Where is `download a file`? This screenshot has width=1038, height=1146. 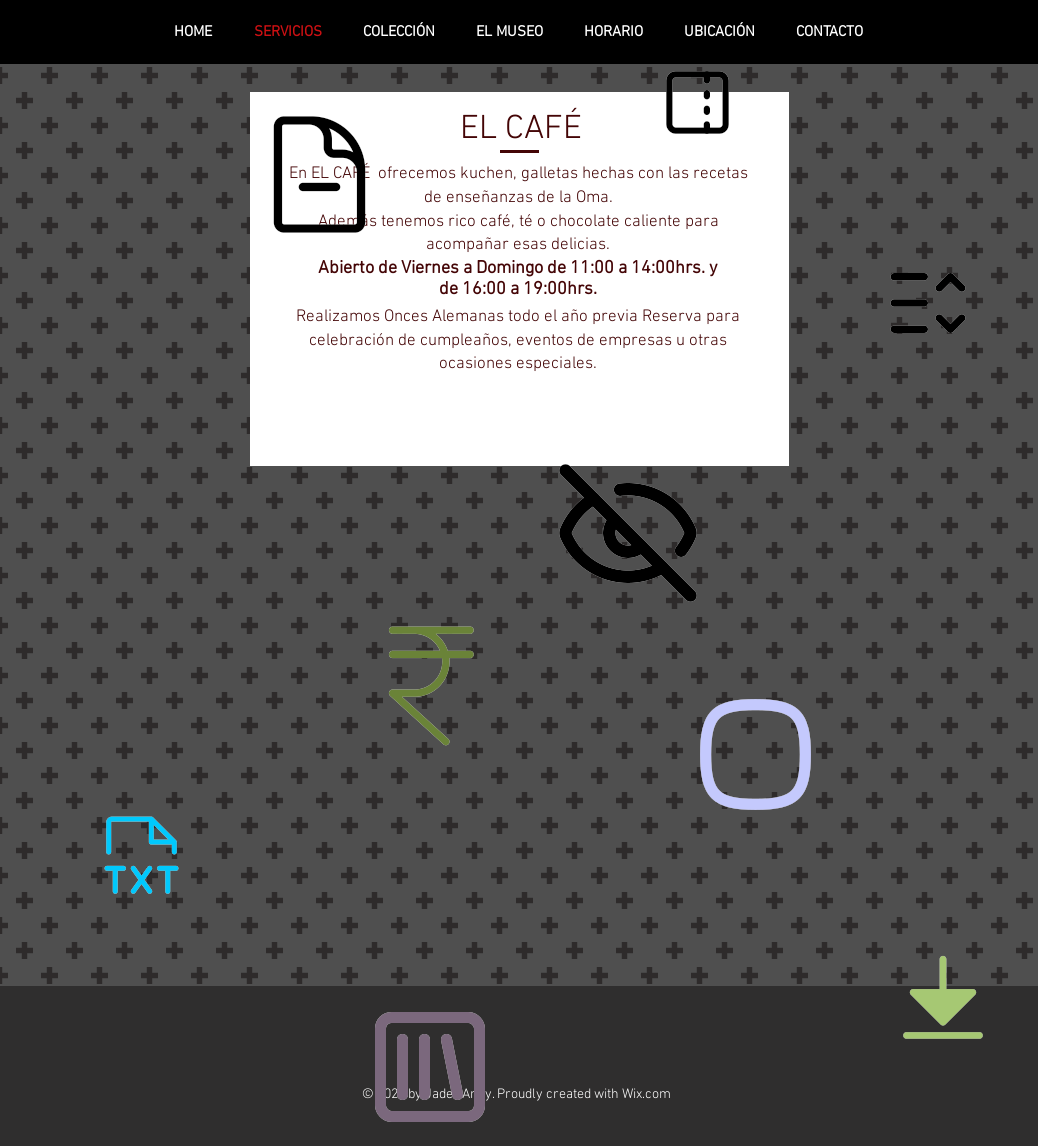 download a file is located at coordinates (943, 999).